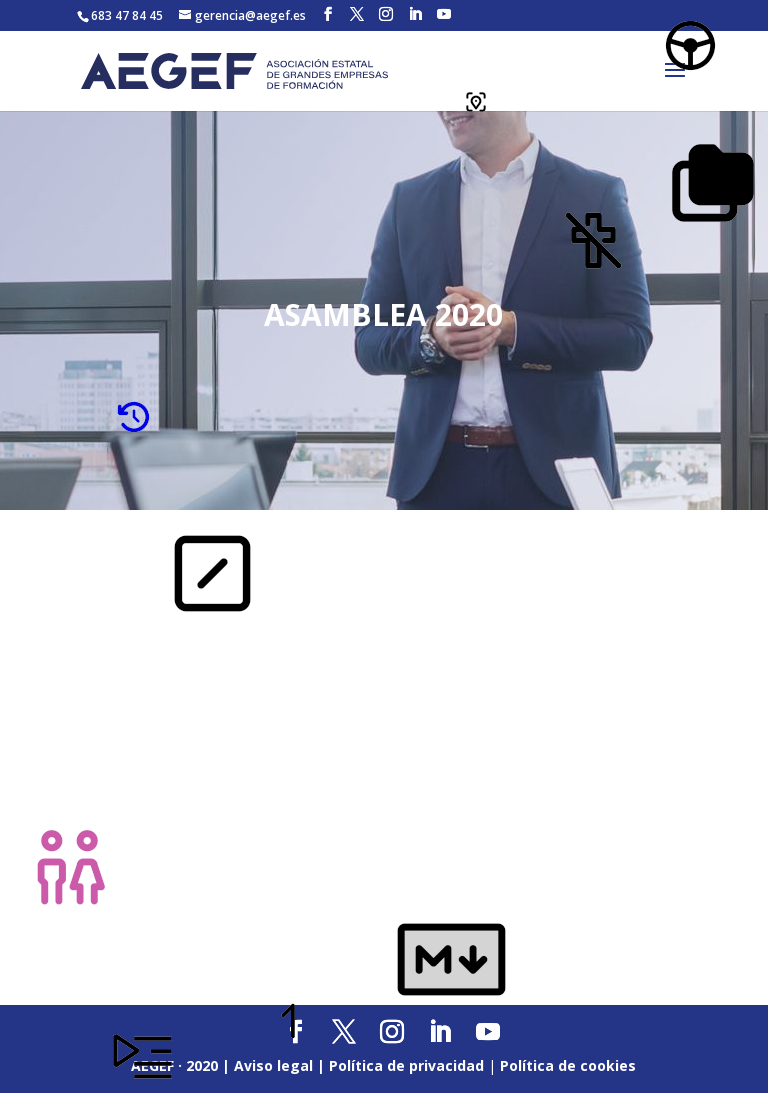 Image resolution: width=768 pixels, height=1093 pixels. I want to click on view history or recent activity, so click(134, 417).